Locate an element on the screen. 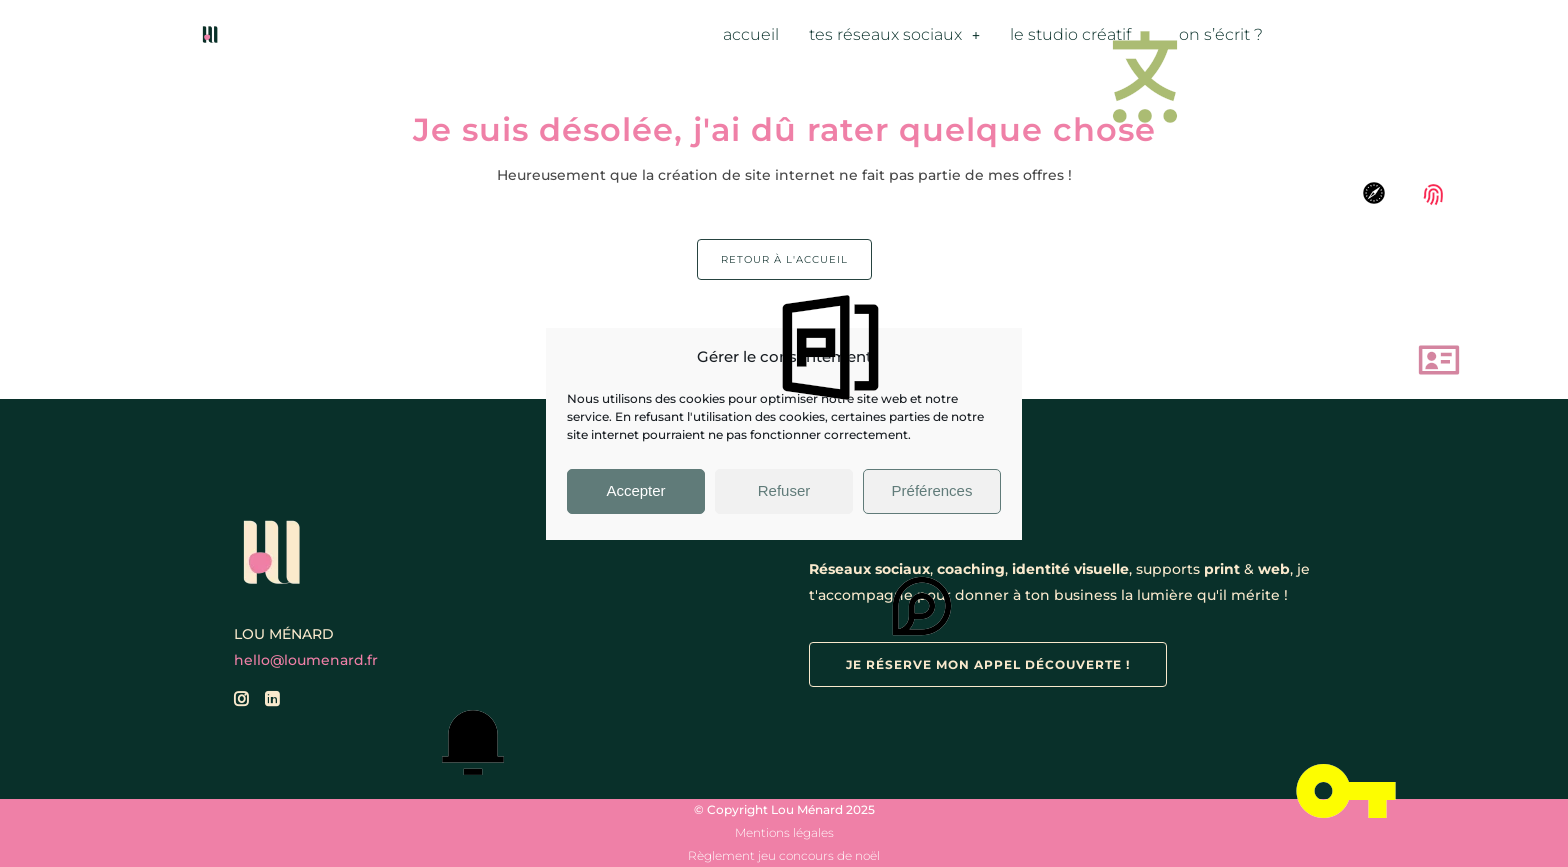 Image resolution: width=1568 pixels, height=867 pixels. open microsoft loop app is located at coordinates (922, 606).